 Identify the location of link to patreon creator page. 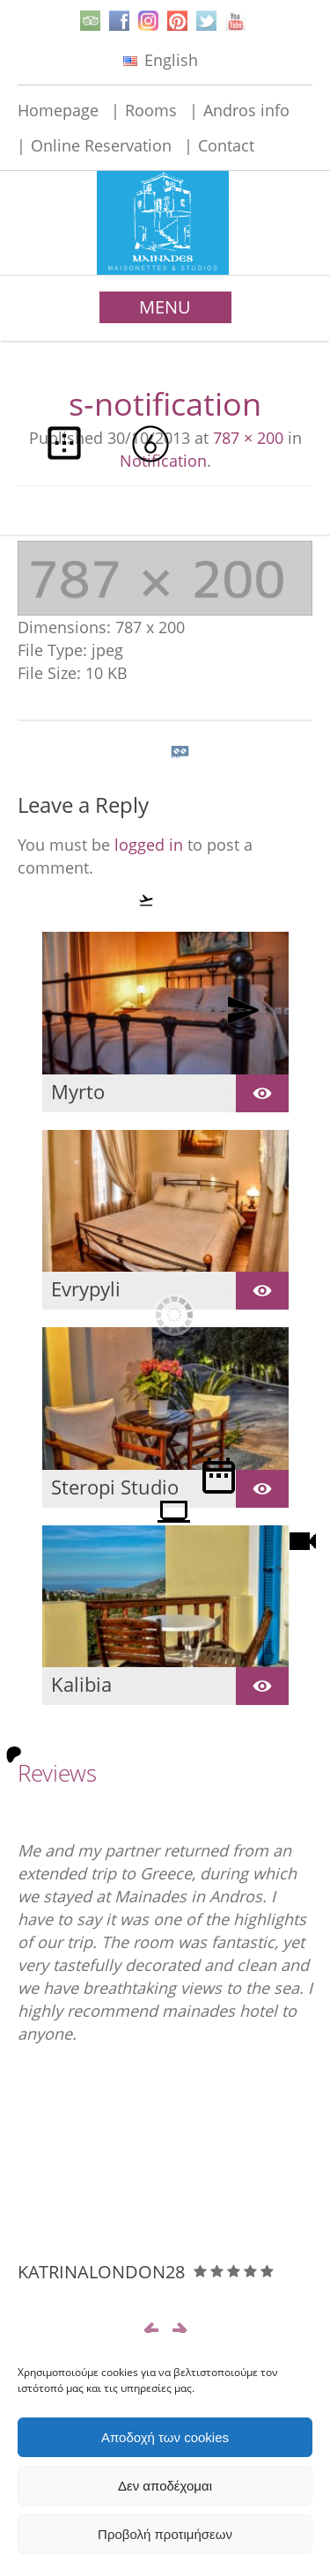
(13, 1754).